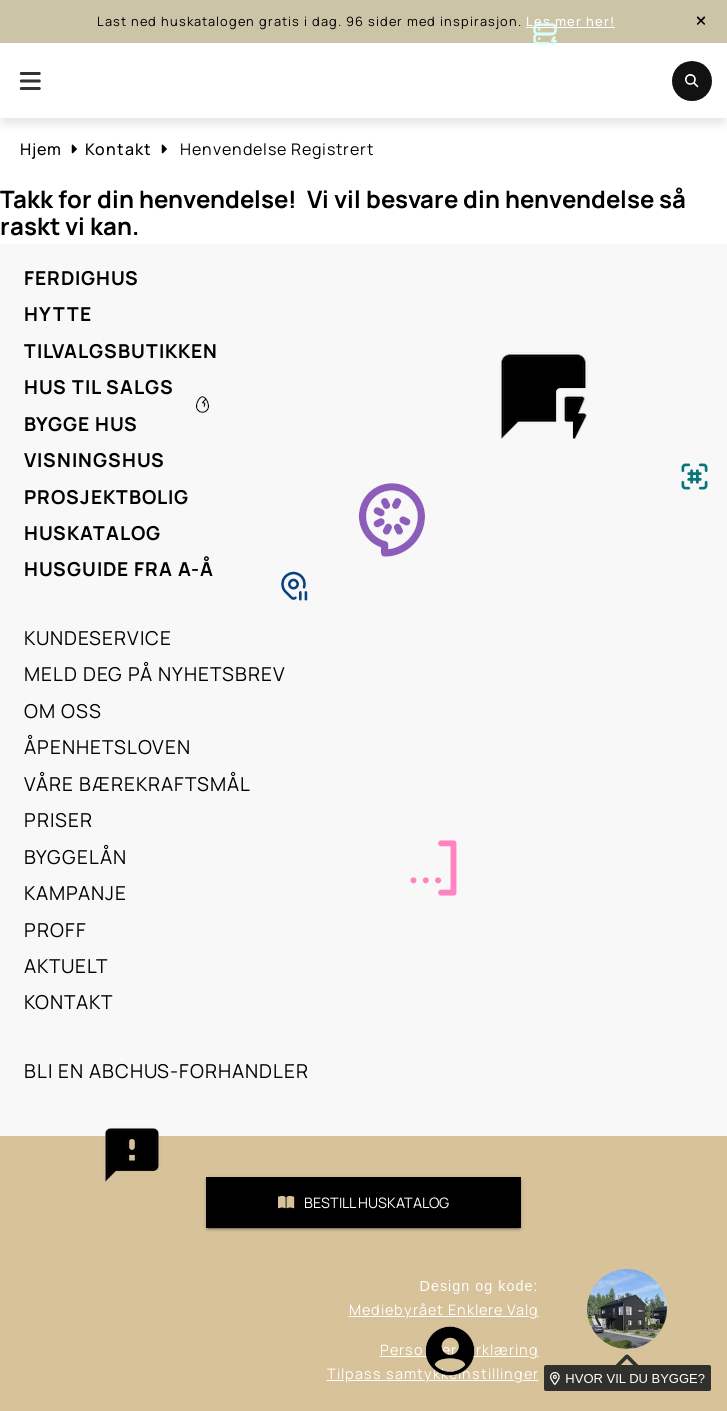 Image resolution: width=727 pixels, height=1411 pixels. Describe the element at coordinates (545, 34) in the screenshot. I see `server power status or electrical connection` at that location.